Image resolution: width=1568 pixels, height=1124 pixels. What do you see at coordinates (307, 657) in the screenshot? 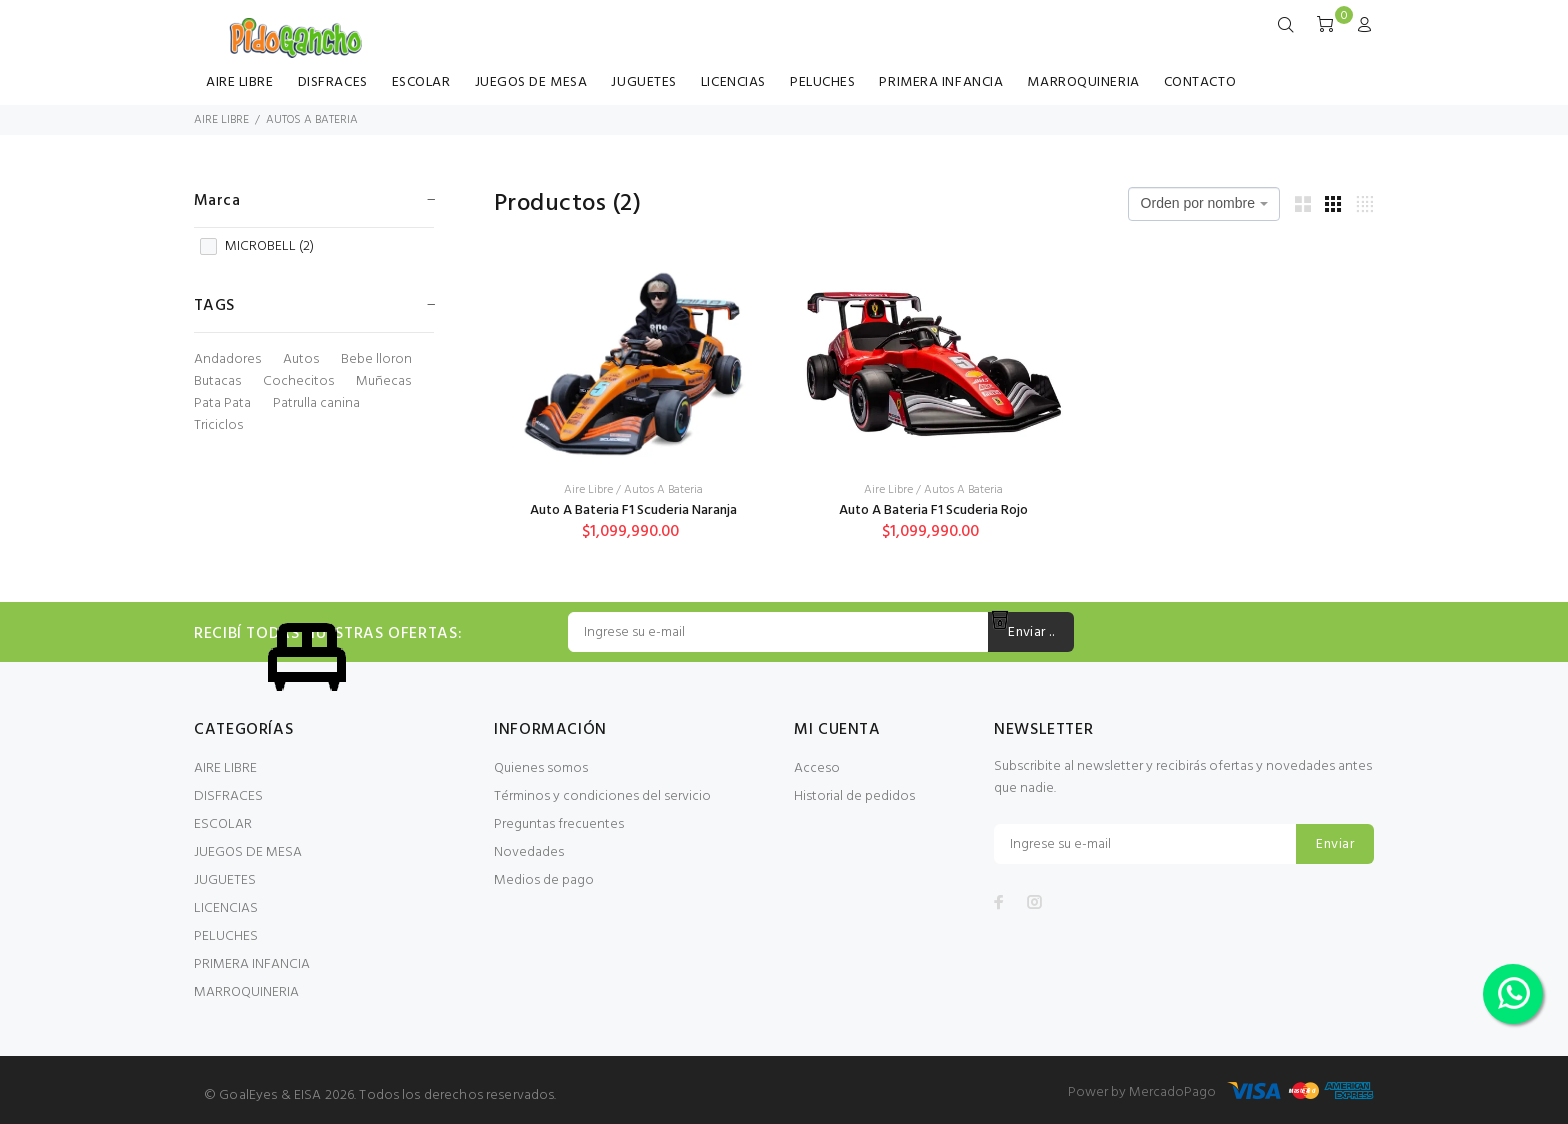
I see `view single room accommodation options` at bounding box center [307, 657].